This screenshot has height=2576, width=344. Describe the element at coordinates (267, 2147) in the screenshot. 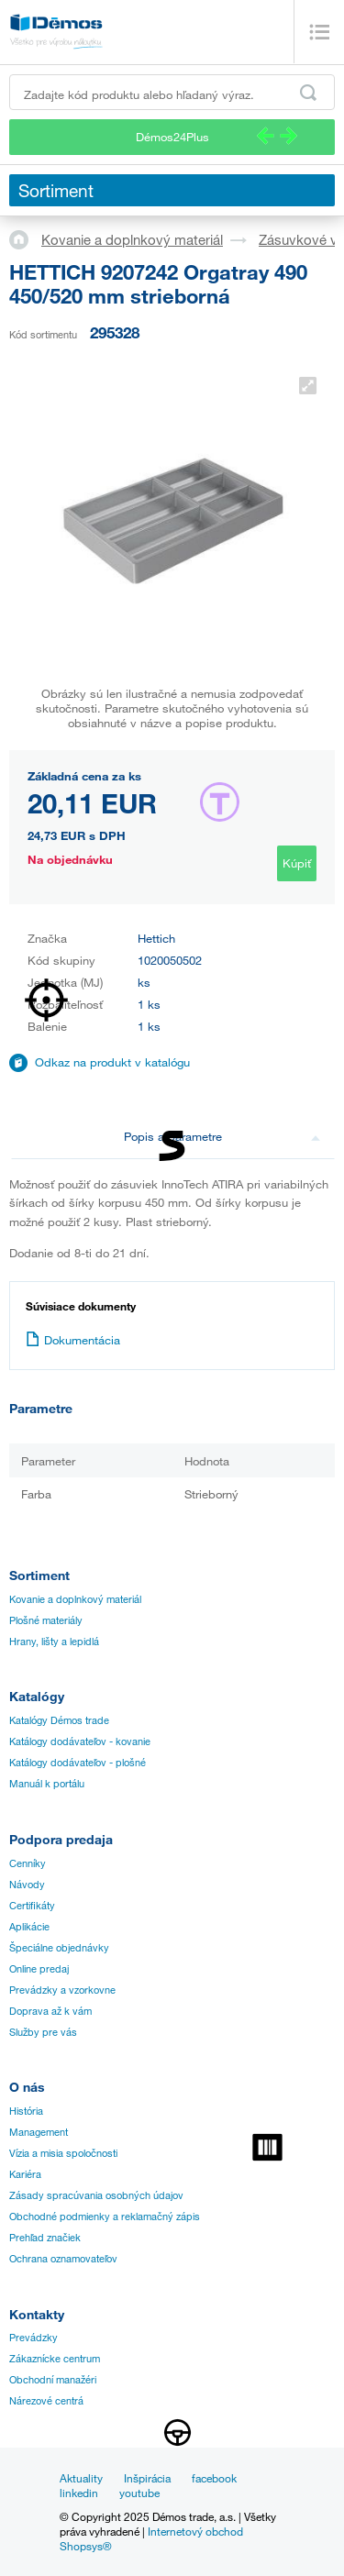

I see `scan a barcode or QR code` at that location.